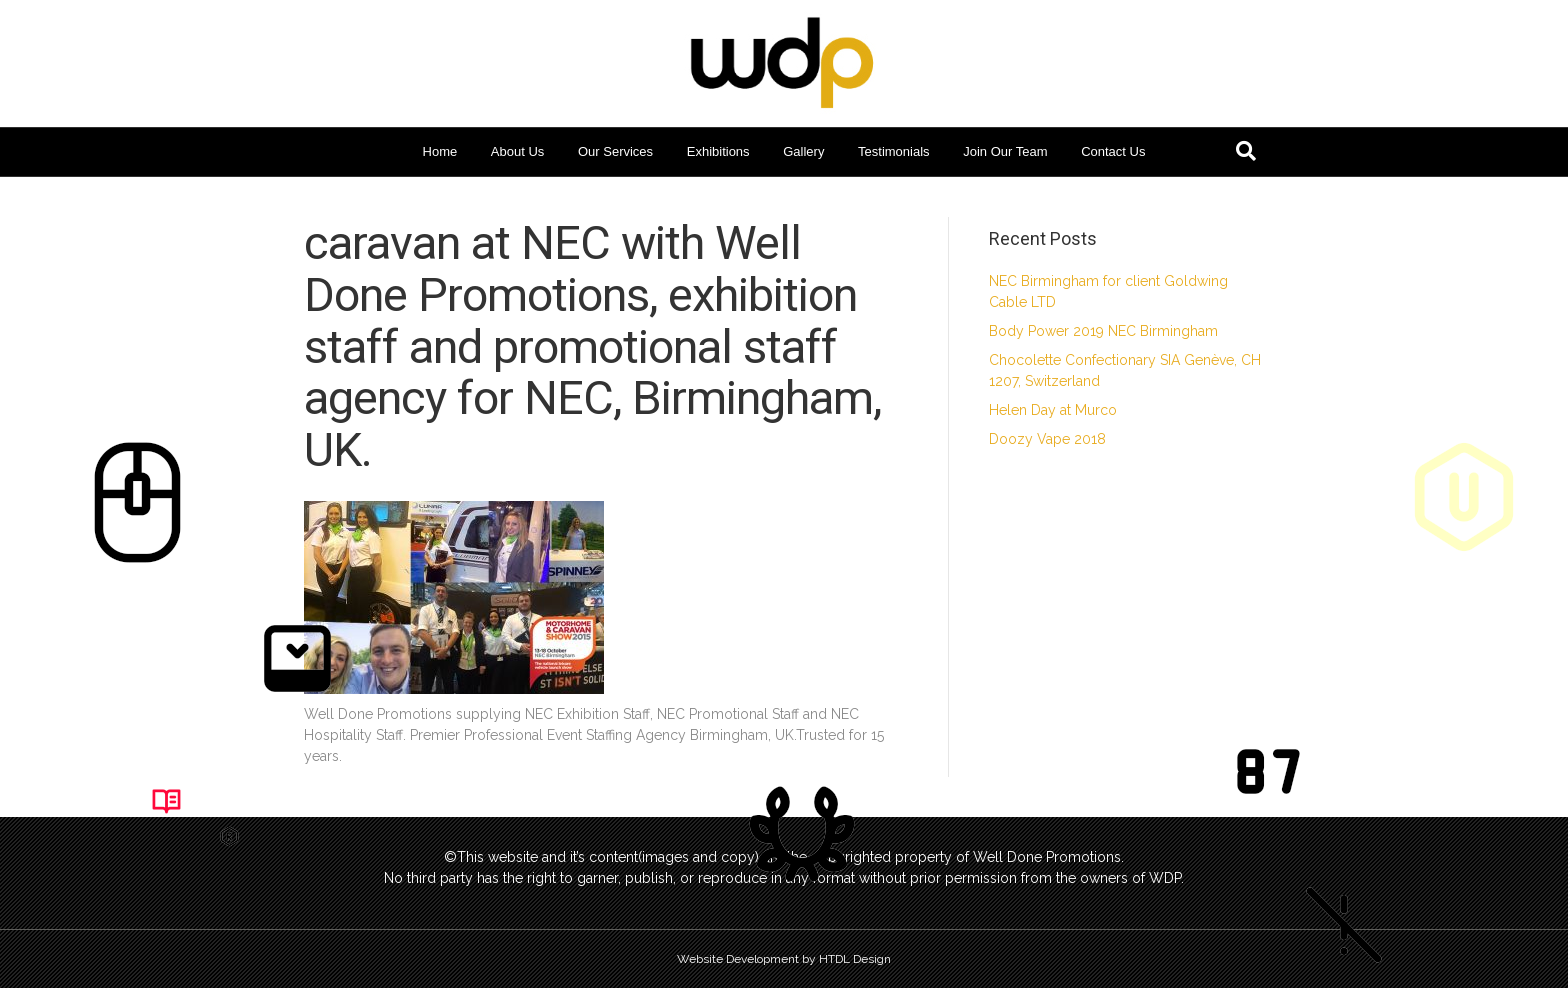 The height and width of the screenshot is (988, 1568). What do you see at coordinates (1344, 925) in the screenshot?
I see `disable alert notifications` at bounding box center [1344, 925].